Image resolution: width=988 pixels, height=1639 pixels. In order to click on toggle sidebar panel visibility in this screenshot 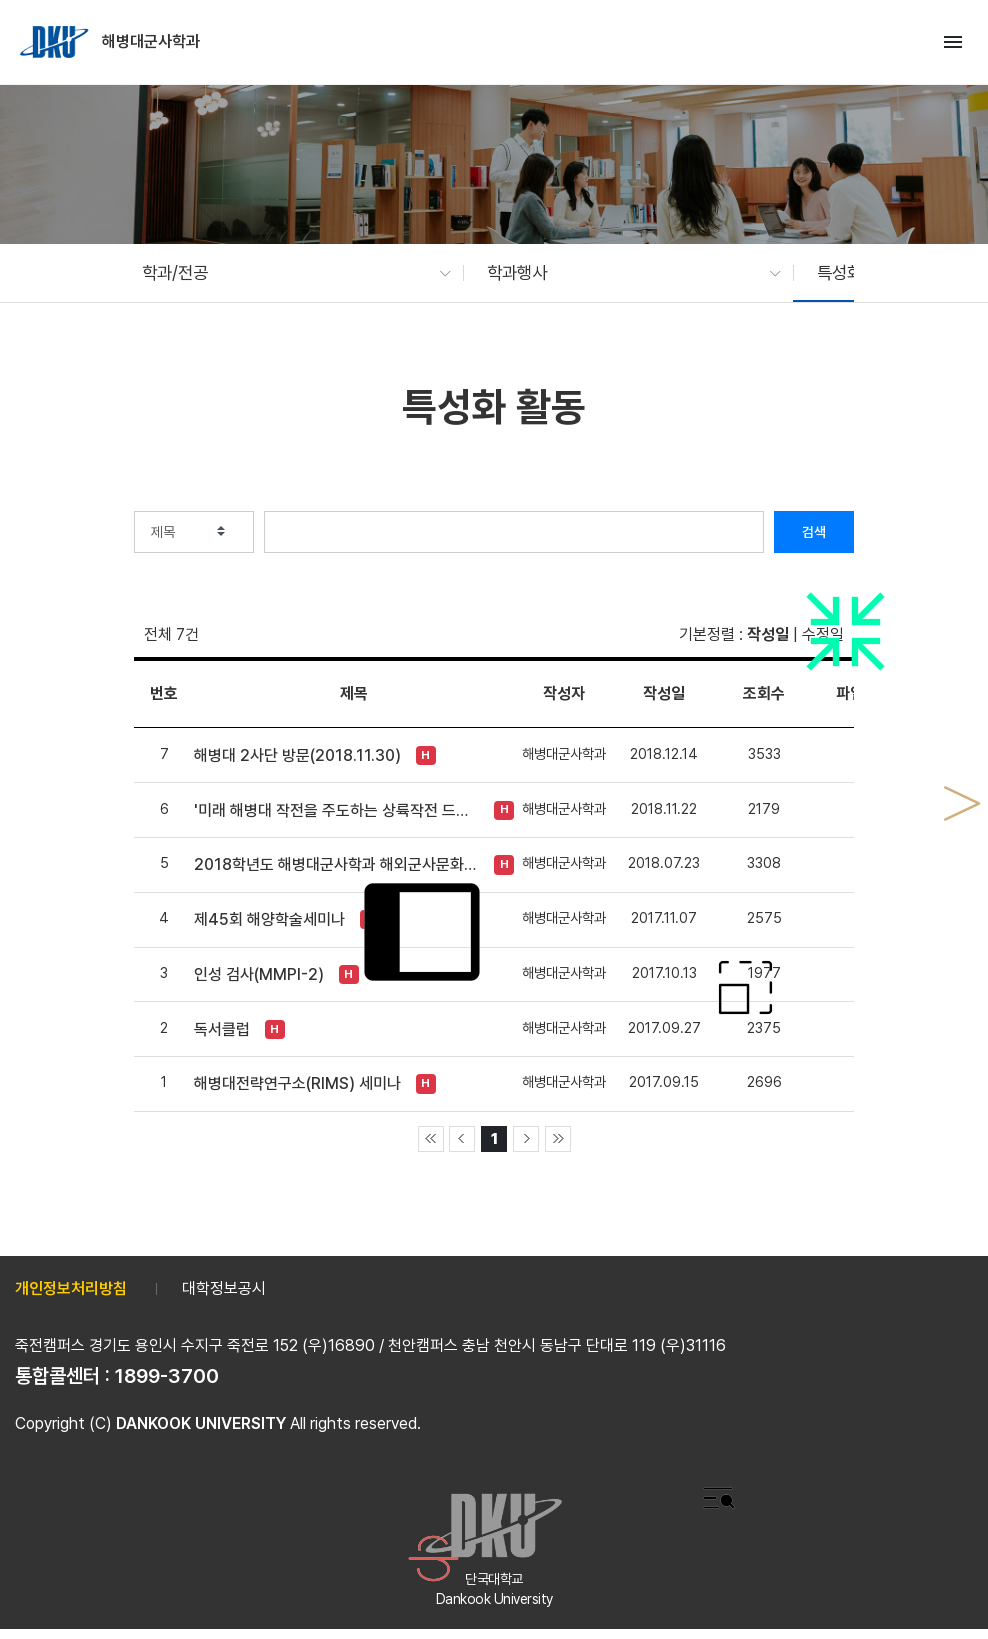, I will do `click(422, 932)`.